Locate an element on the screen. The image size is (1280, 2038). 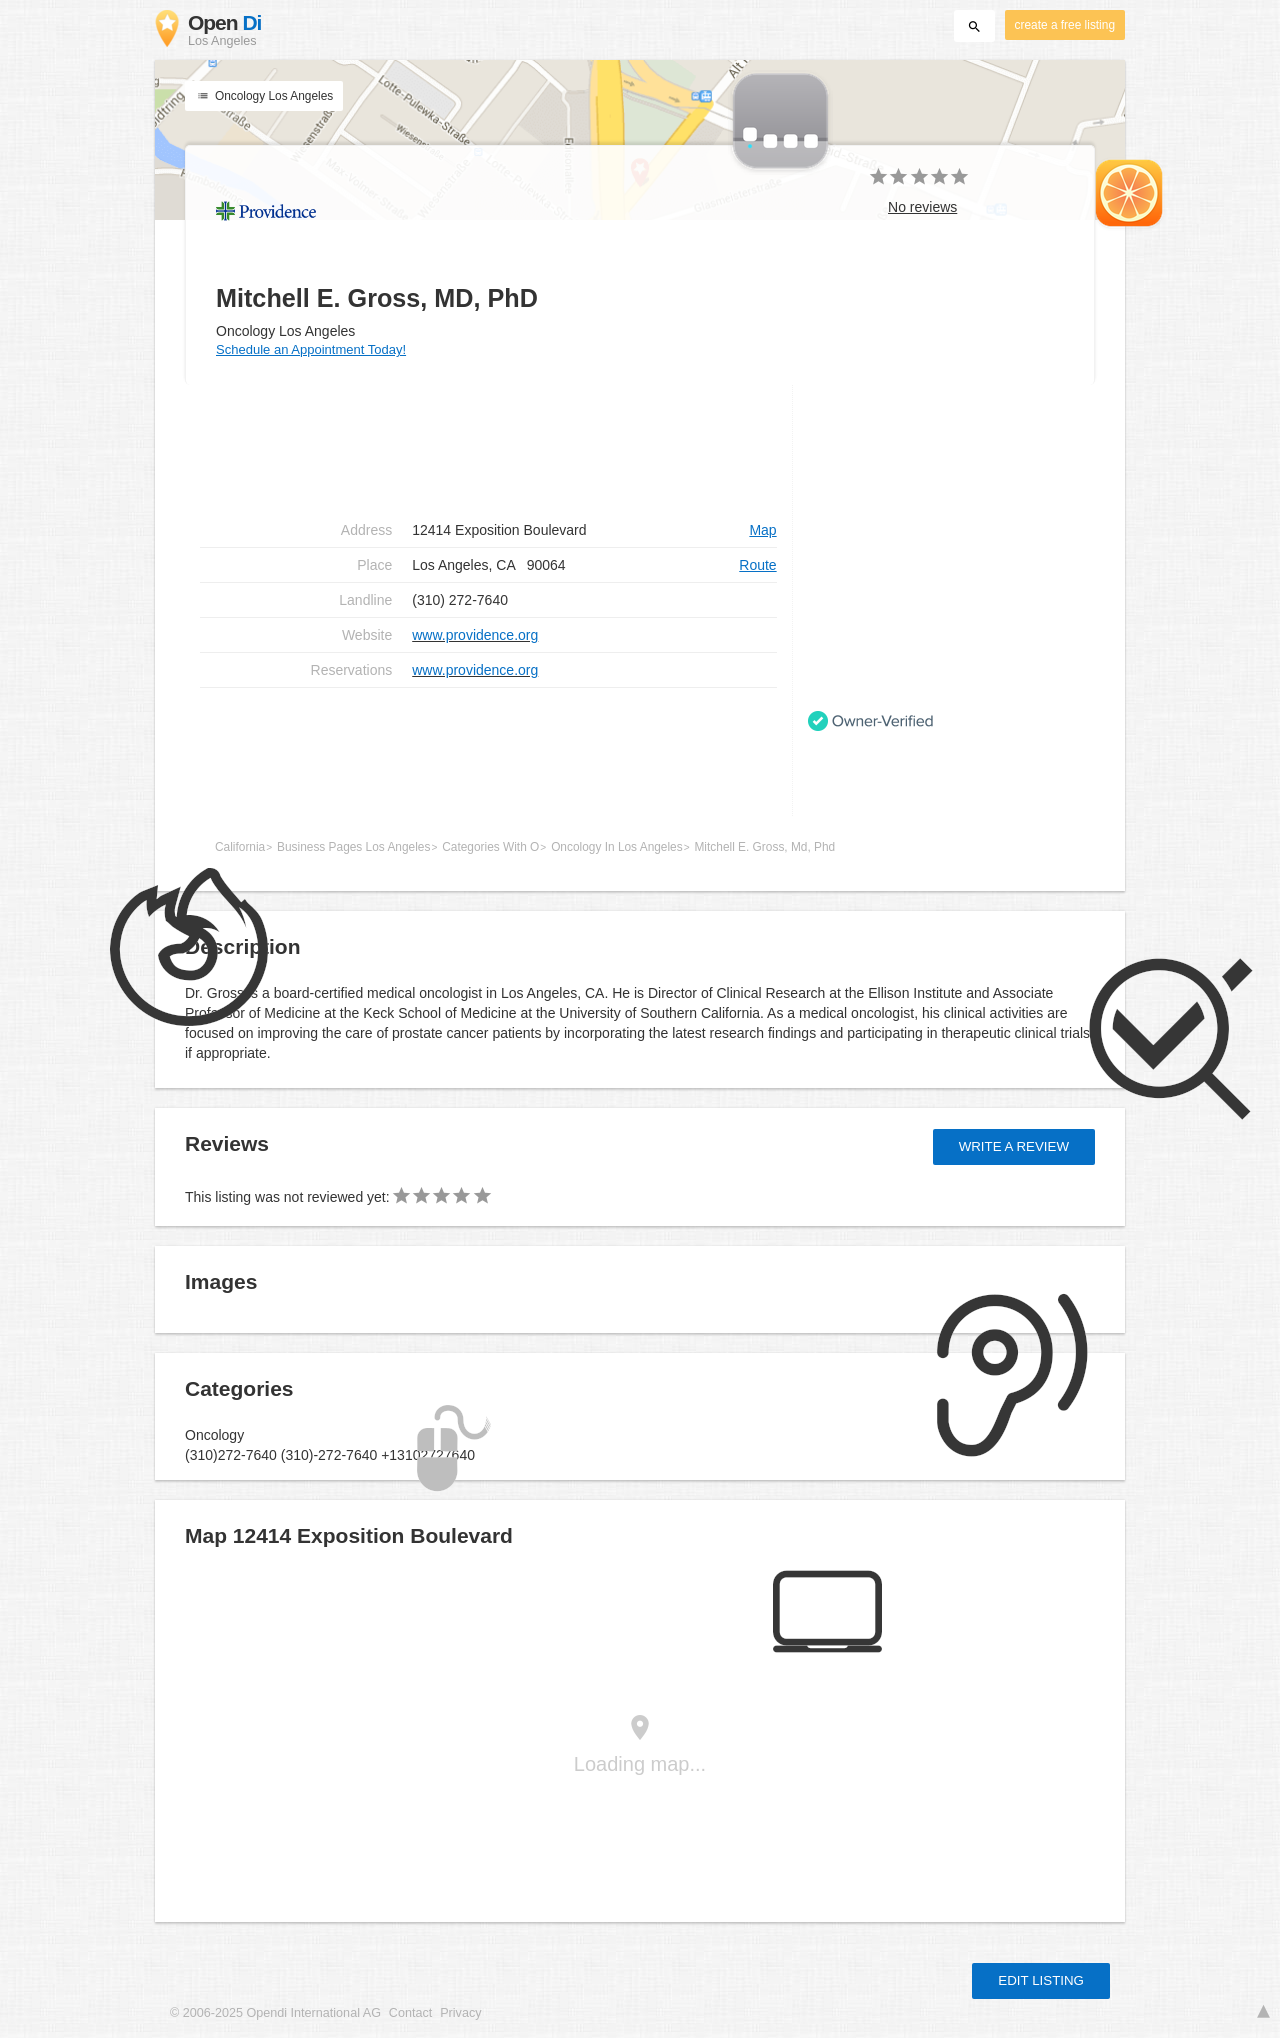
mouse input device settings is located at coordinates (446, 1451).